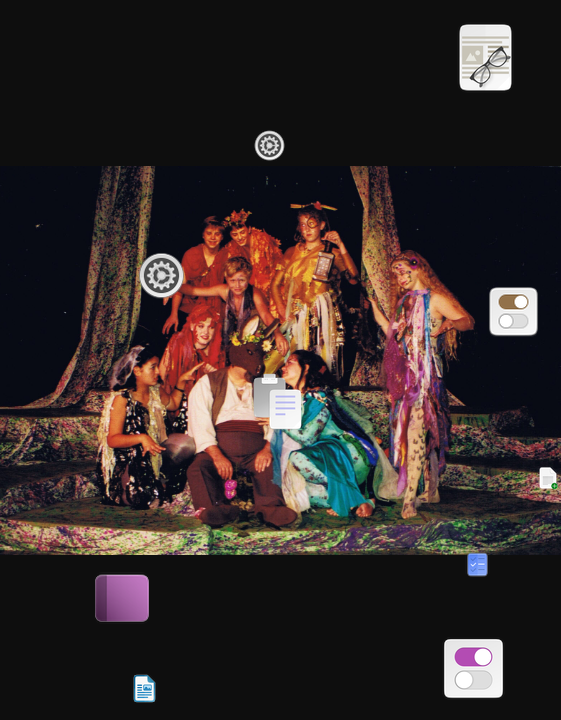  Describe the element at coordinates (548, 478) in the screenshot. I see `create a new text document` at that location.